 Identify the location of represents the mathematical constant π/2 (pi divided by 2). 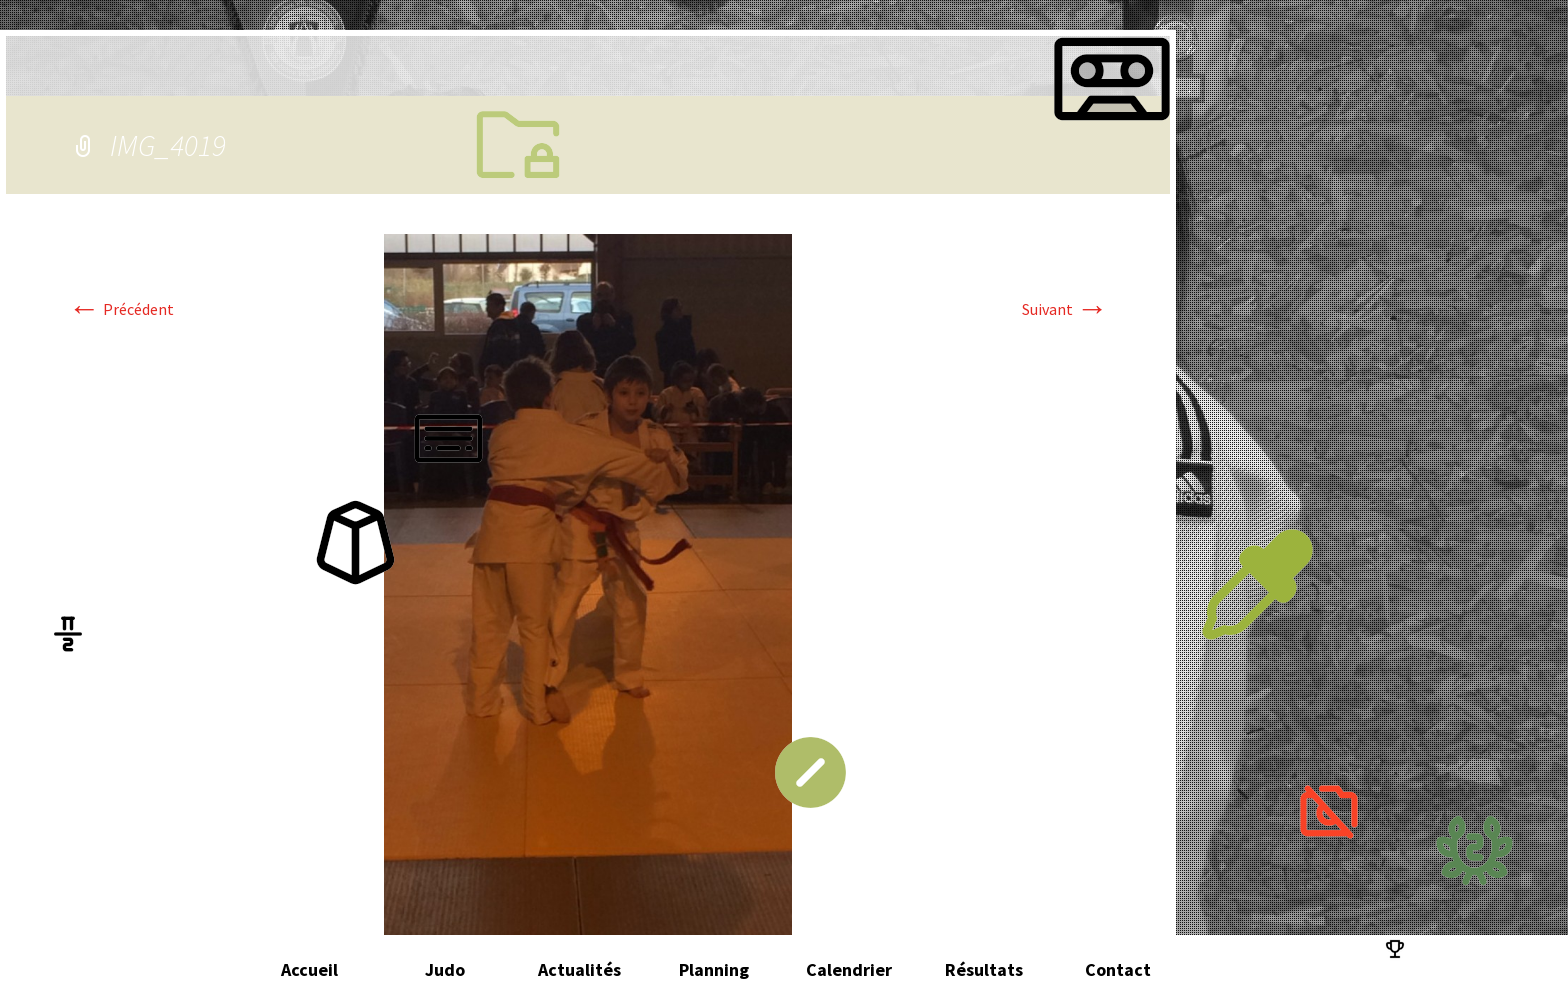
(68, 634).